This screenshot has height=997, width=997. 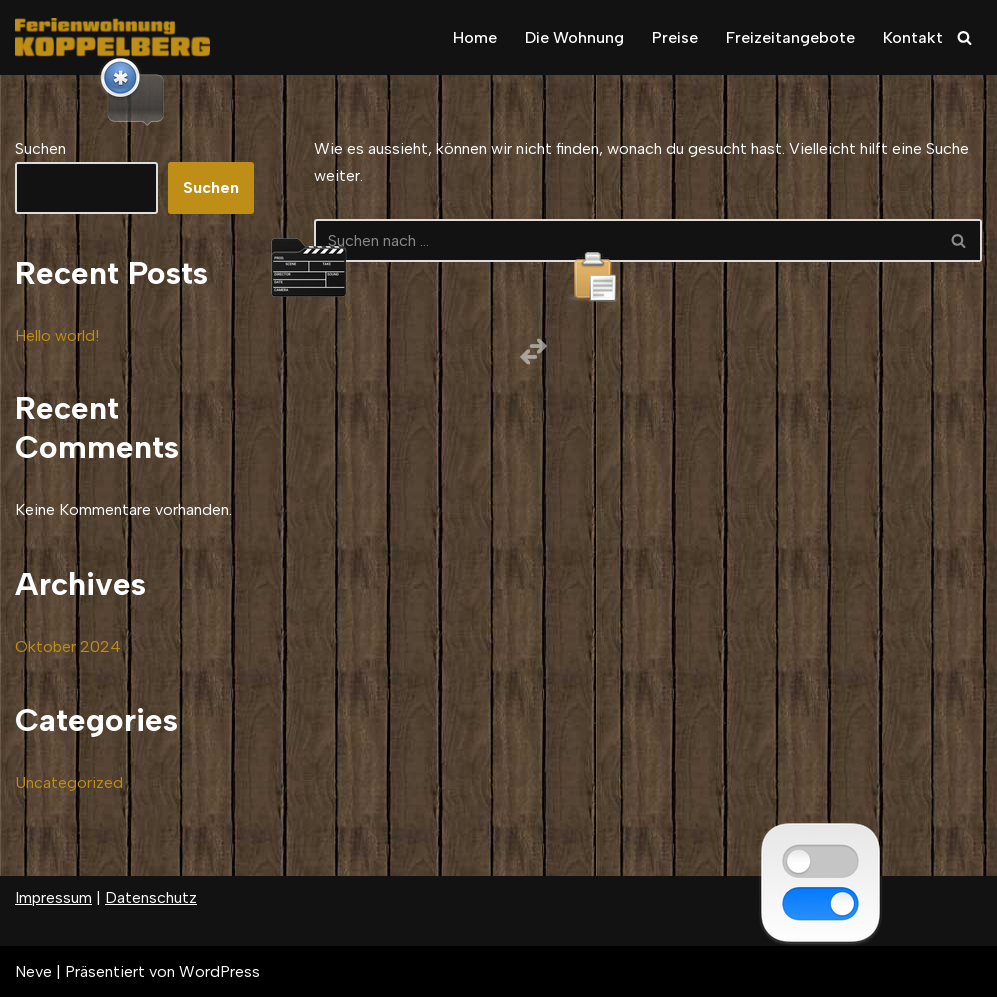 What do you see at coordinates (308, 269) in the screenshot?
I see `open your movies folder` at bounding box center [308, 269].